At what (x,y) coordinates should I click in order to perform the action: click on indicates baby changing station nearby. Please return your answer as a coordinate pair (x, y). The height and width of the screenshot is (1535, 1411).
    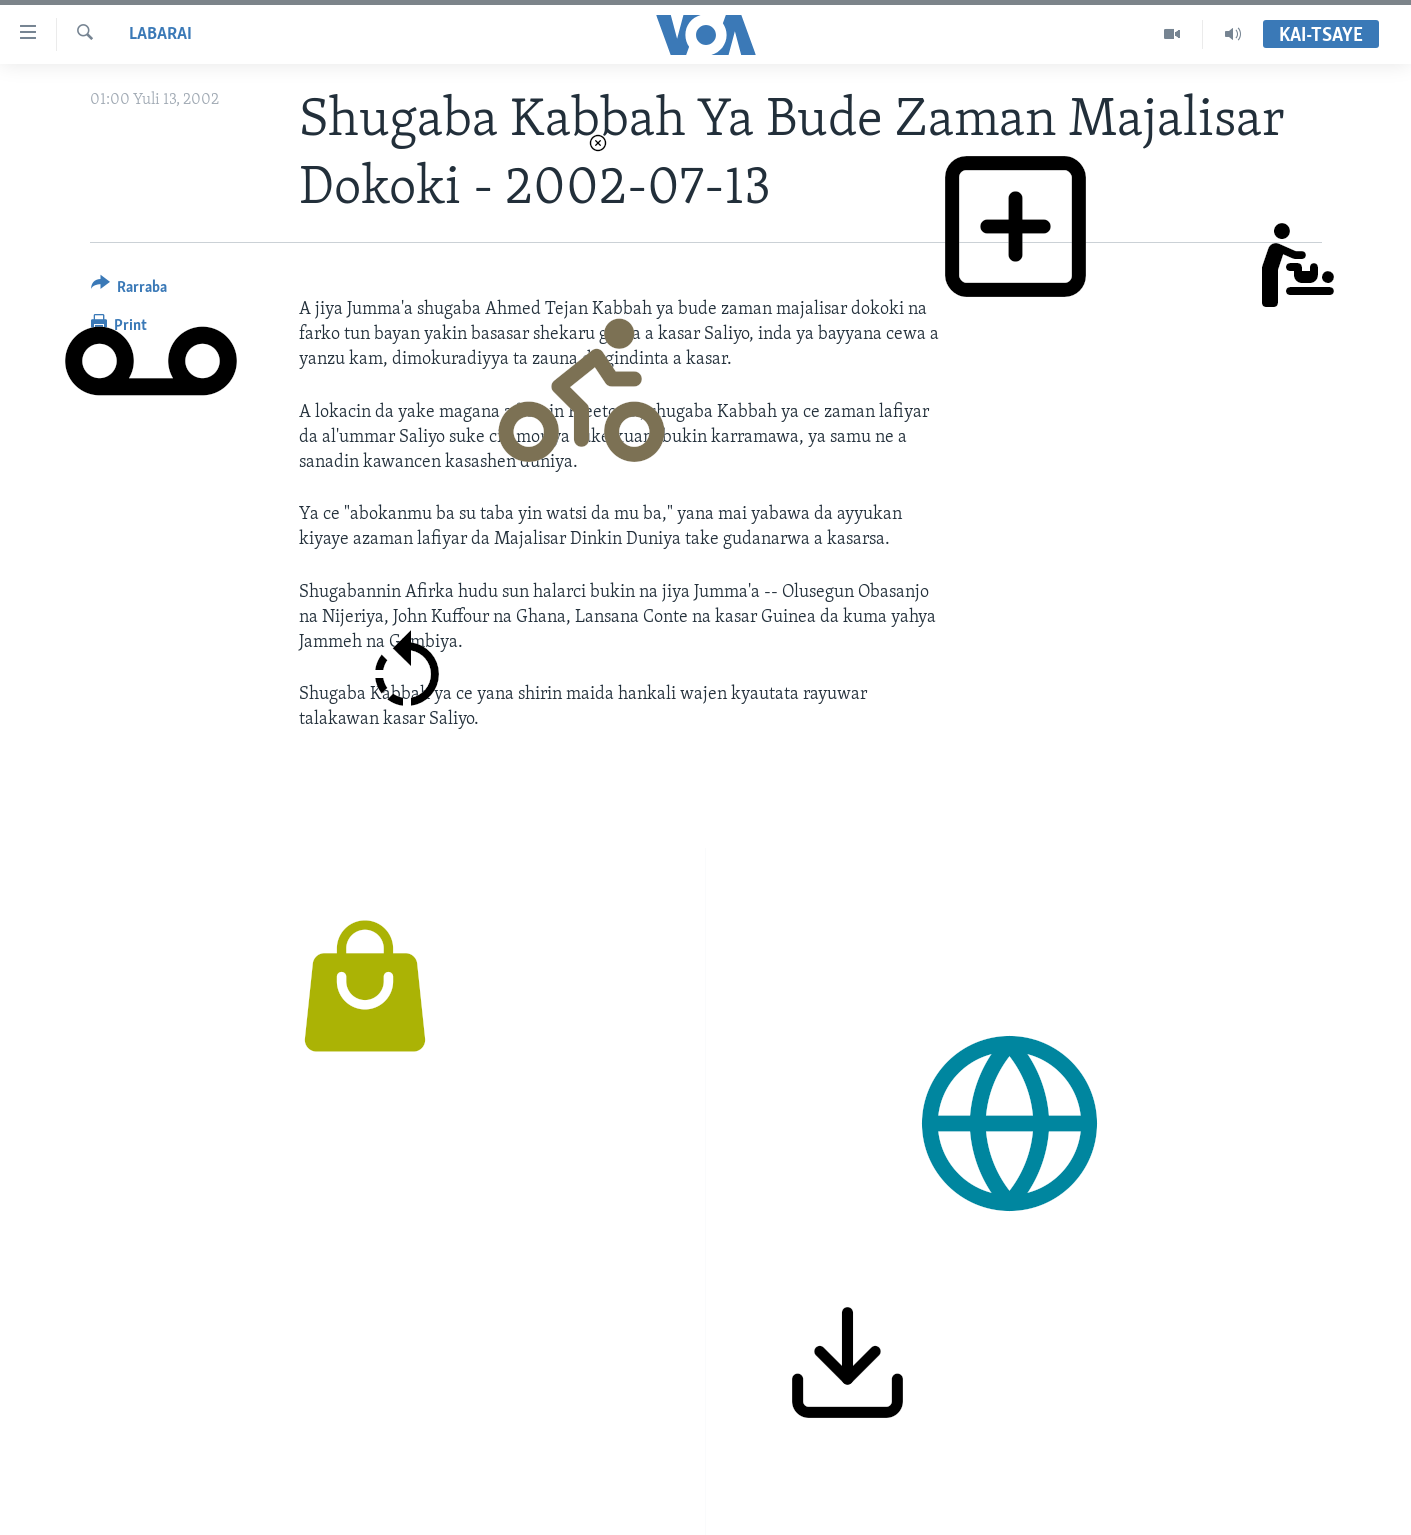
    Looking at the image, I should click on (1298, 267).